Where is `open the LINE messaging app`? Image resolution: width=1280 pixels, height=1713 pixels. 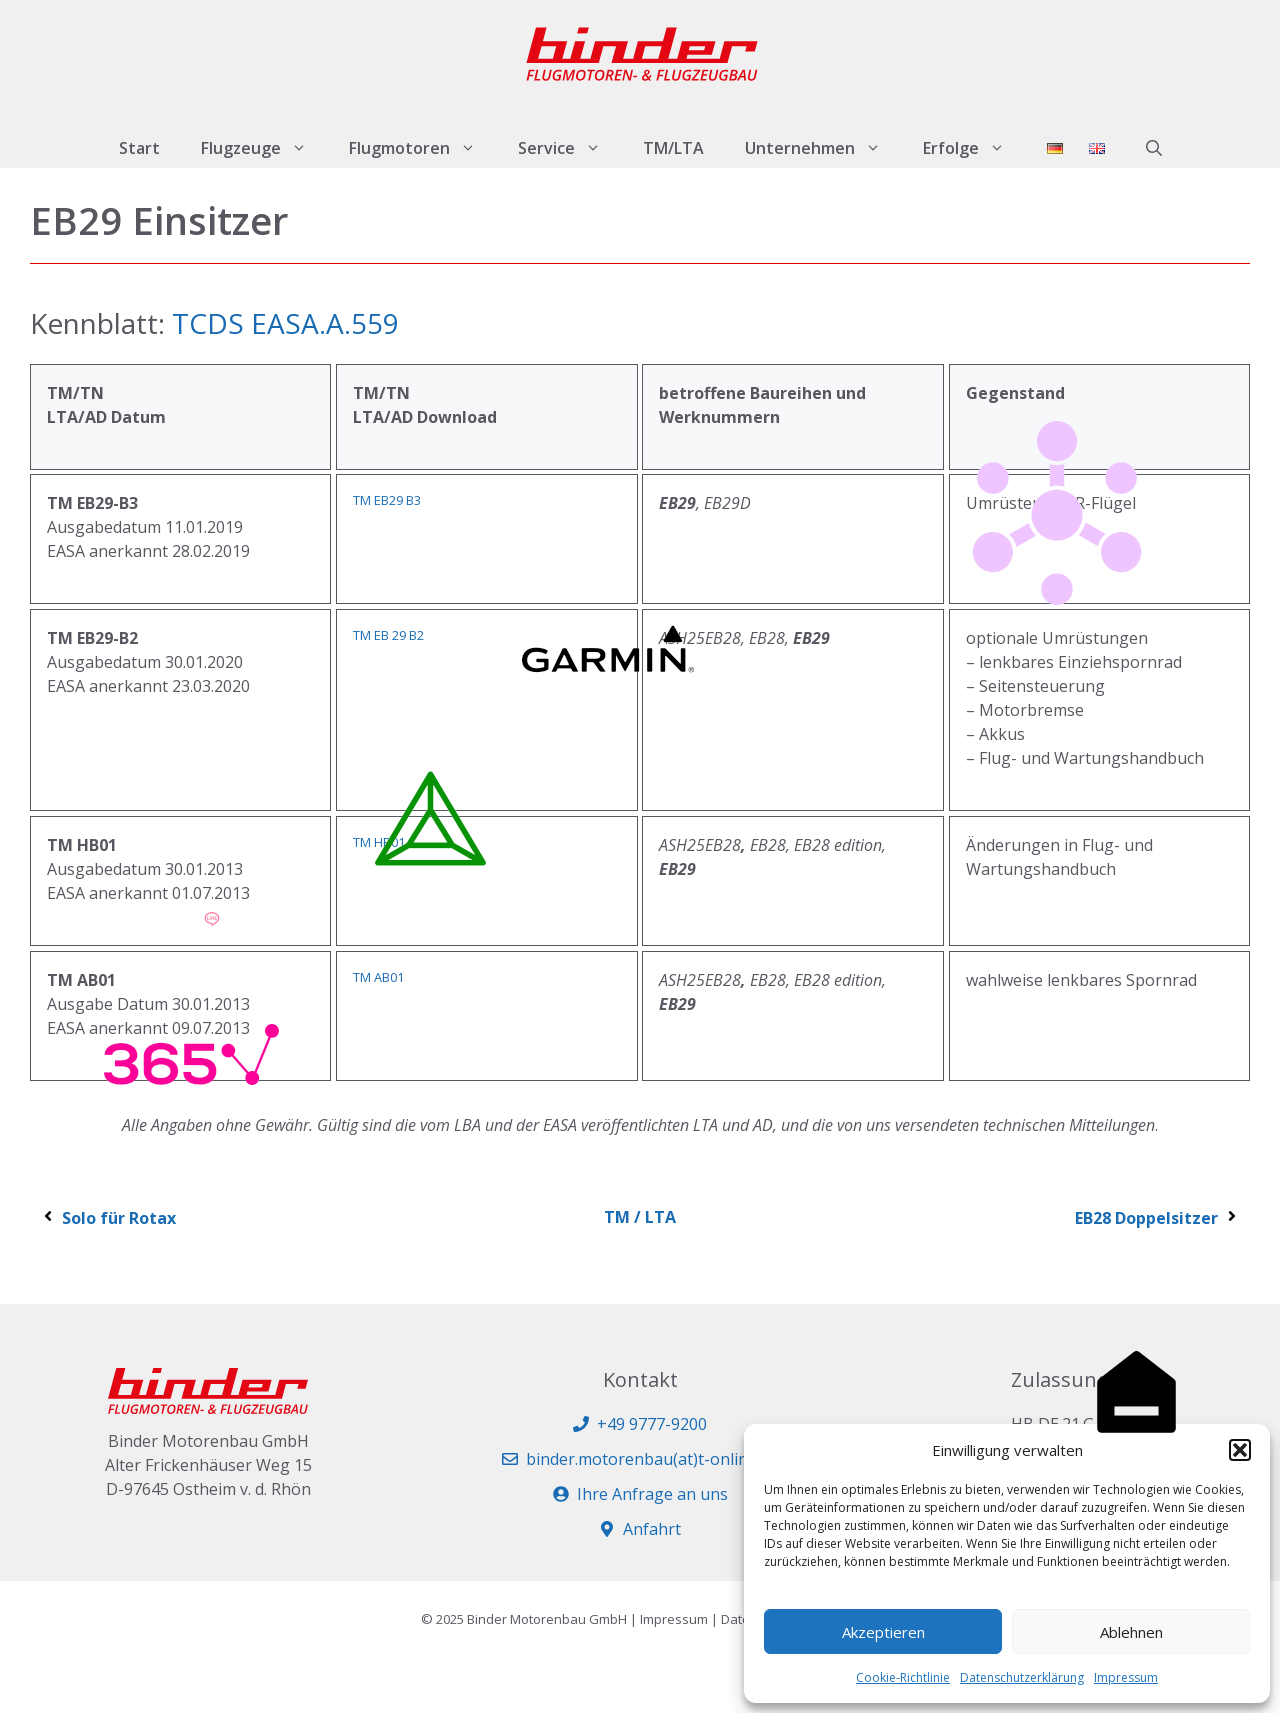 open the LINE messaging app is located at coordinates (212, 919).